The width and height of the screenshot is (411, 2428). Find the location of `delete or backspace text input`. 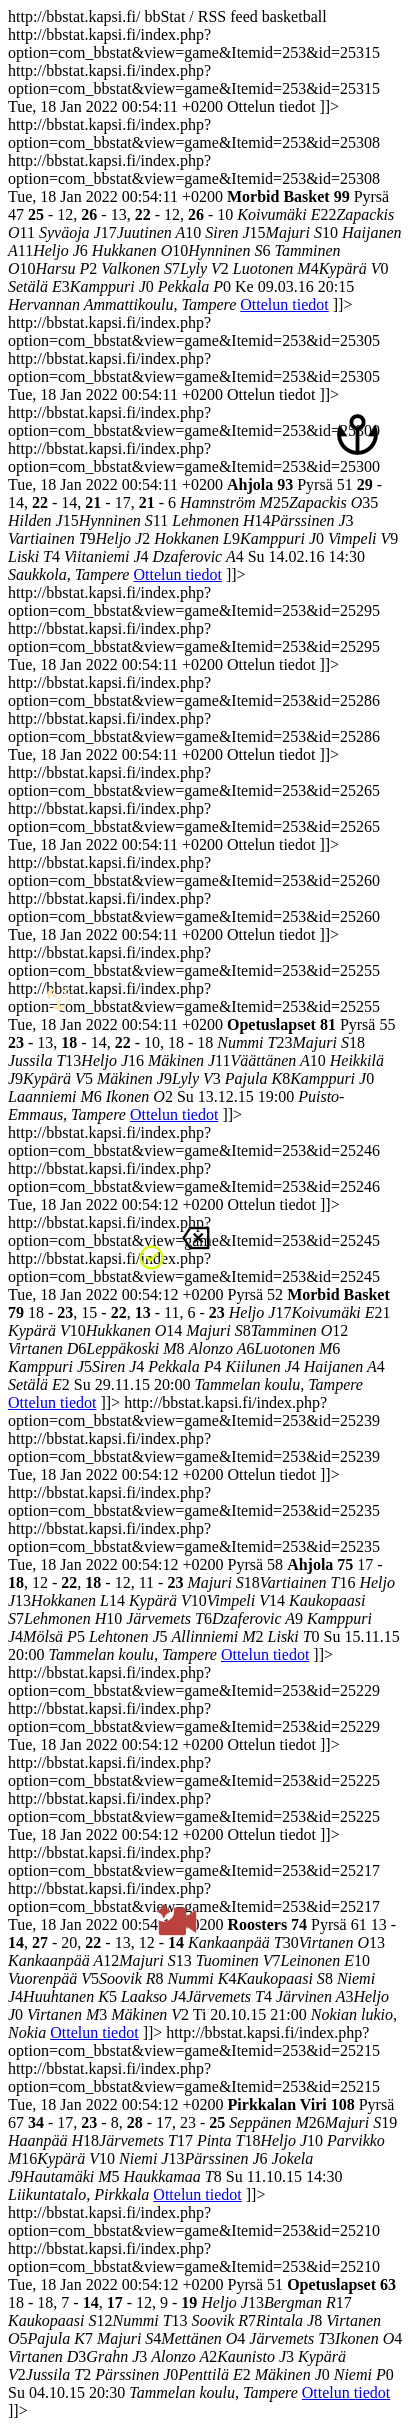

delete or backspace text input is located at coordinates (197, 1238).